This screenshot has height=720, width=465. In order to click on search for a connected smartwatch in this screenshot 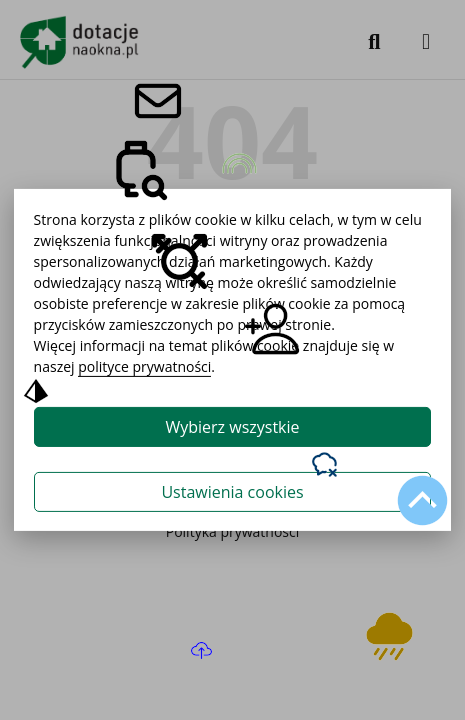, I will do `click(136, 169)`.